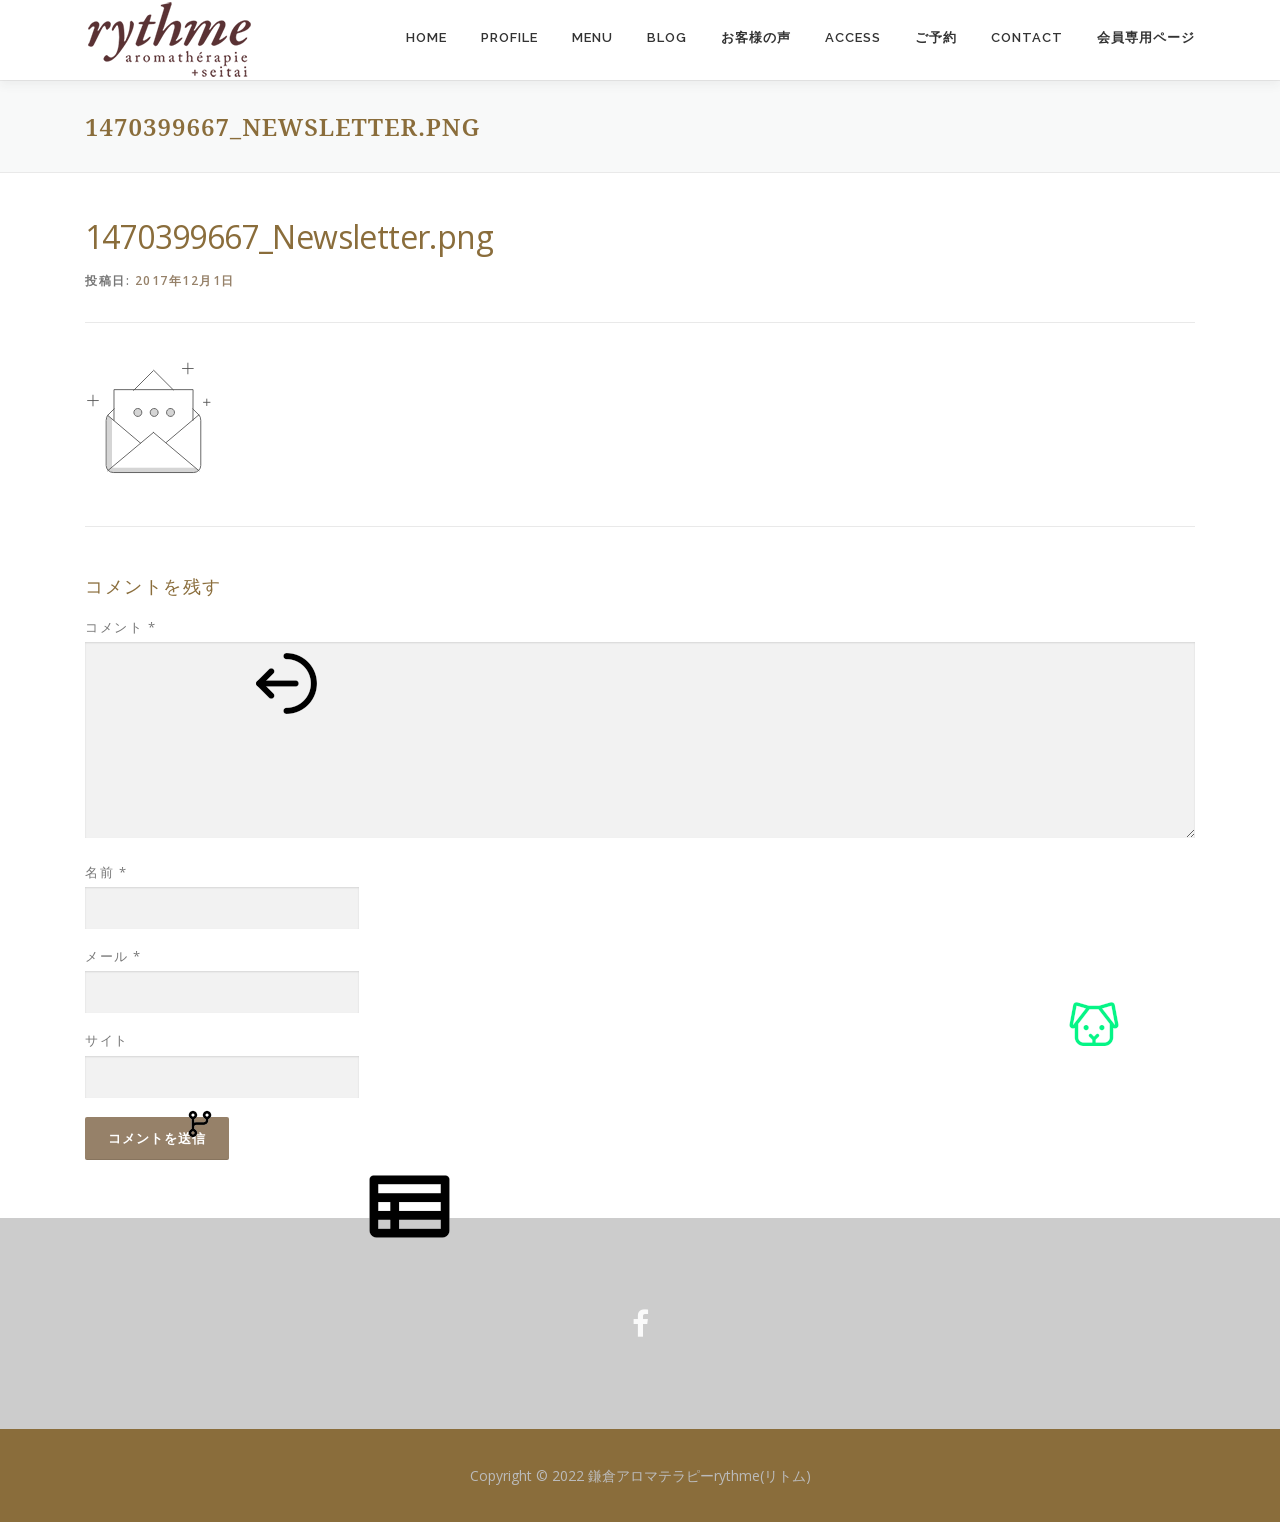 Image resolution: width=1280 pixels, height=1522 pixels. Describe the element at coordinates (409, 1206) in the screenshot. I see `view data in table format` at that location.